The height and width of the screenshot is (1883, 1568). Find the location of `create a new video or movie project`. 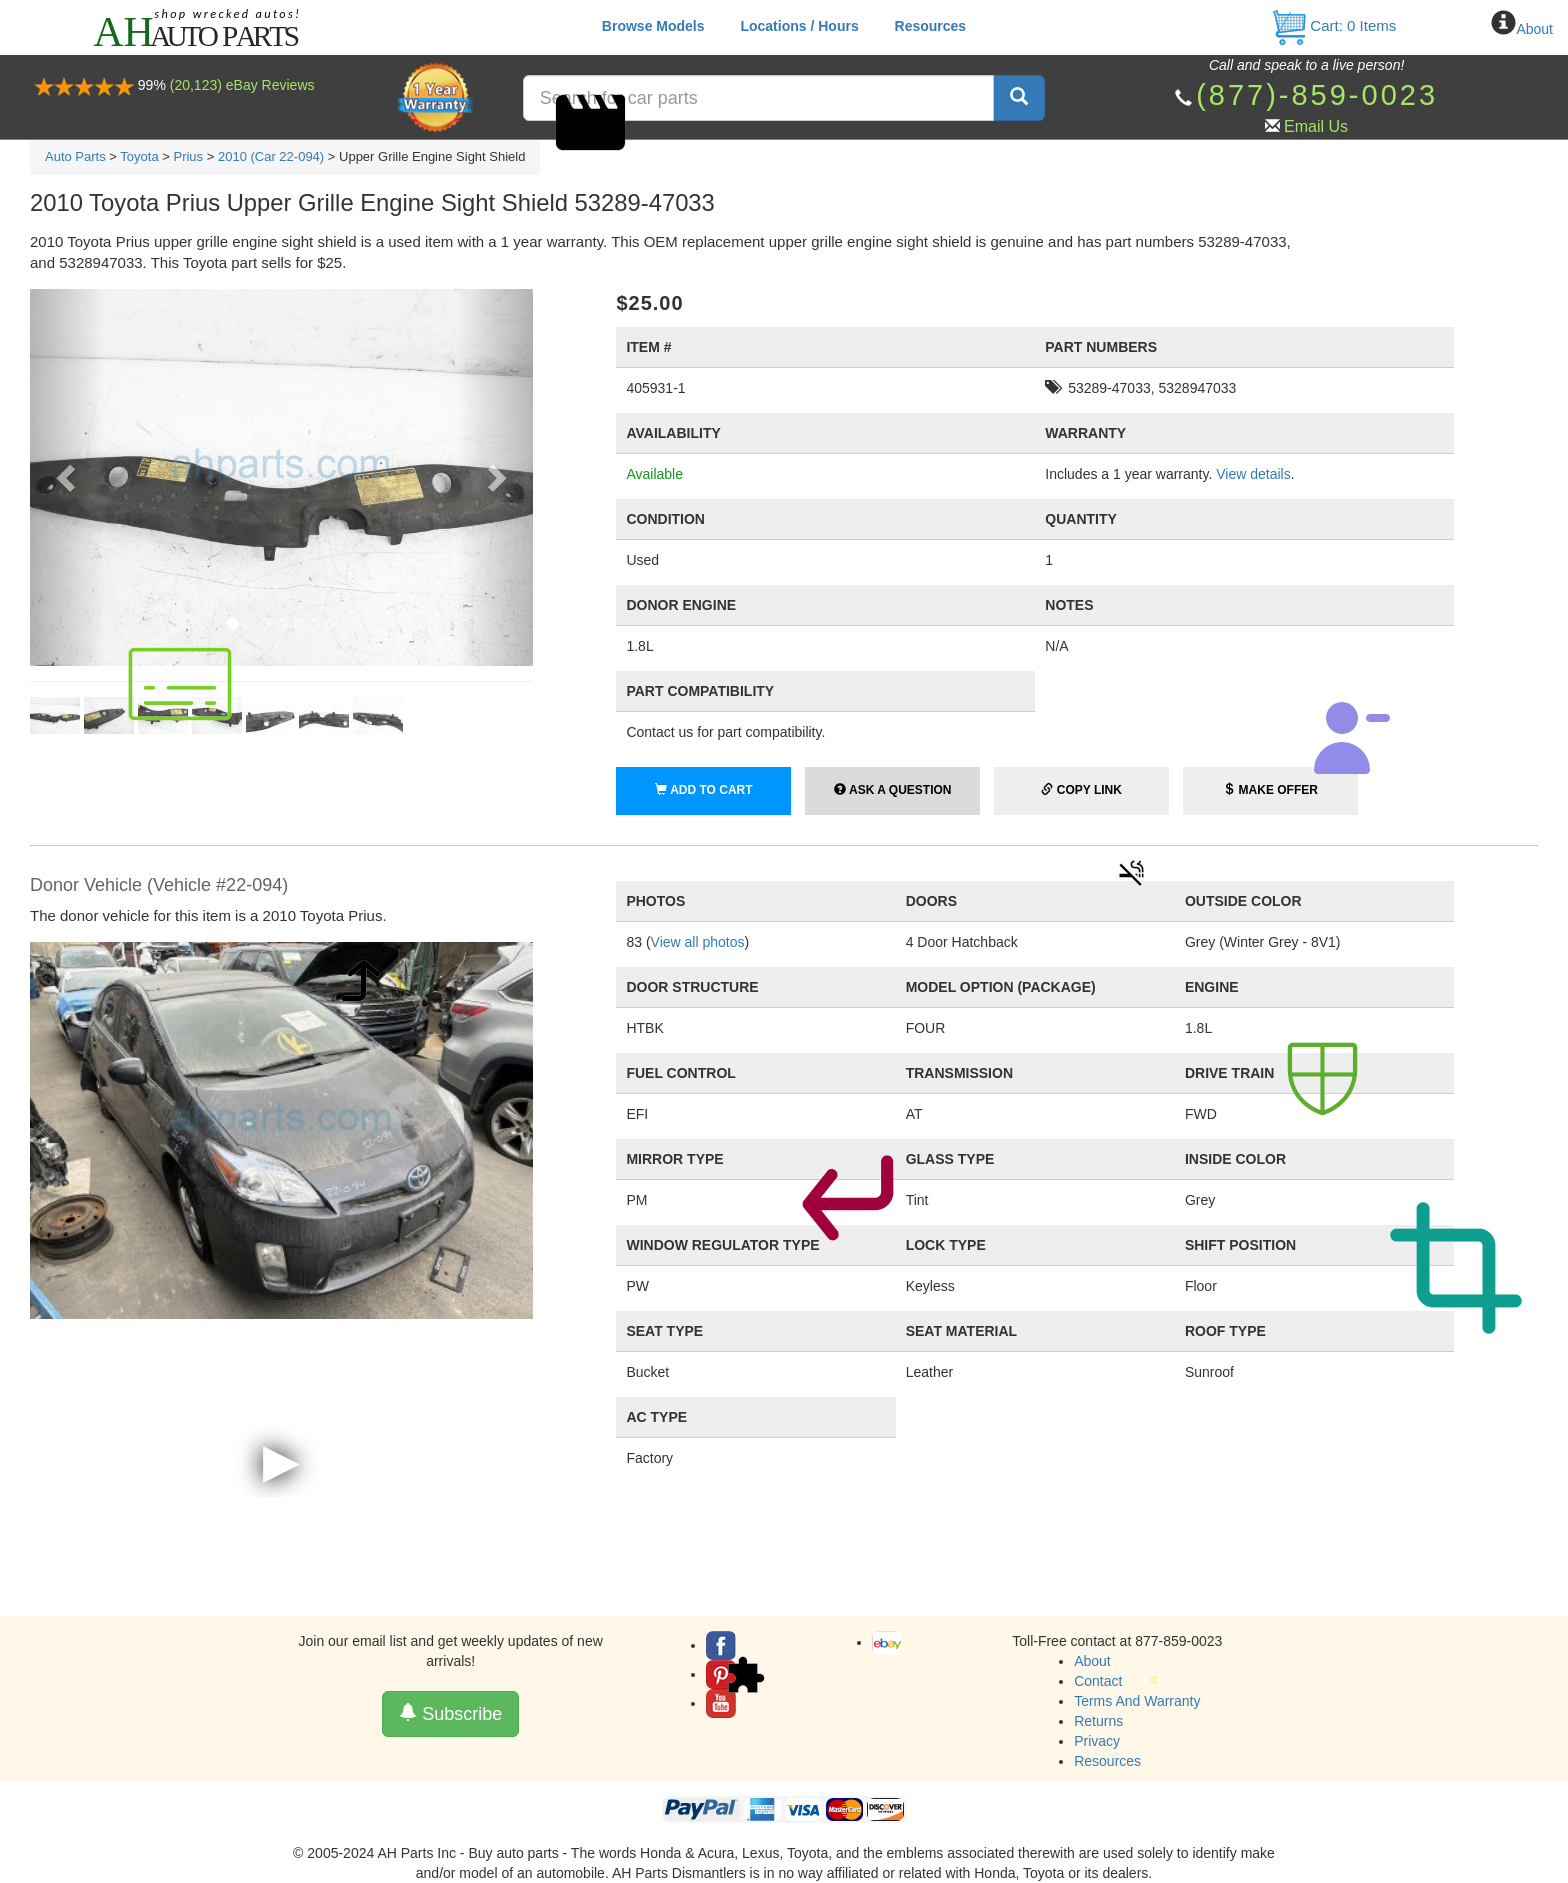

create a new video or movie project is located at coordinates (590, 122).